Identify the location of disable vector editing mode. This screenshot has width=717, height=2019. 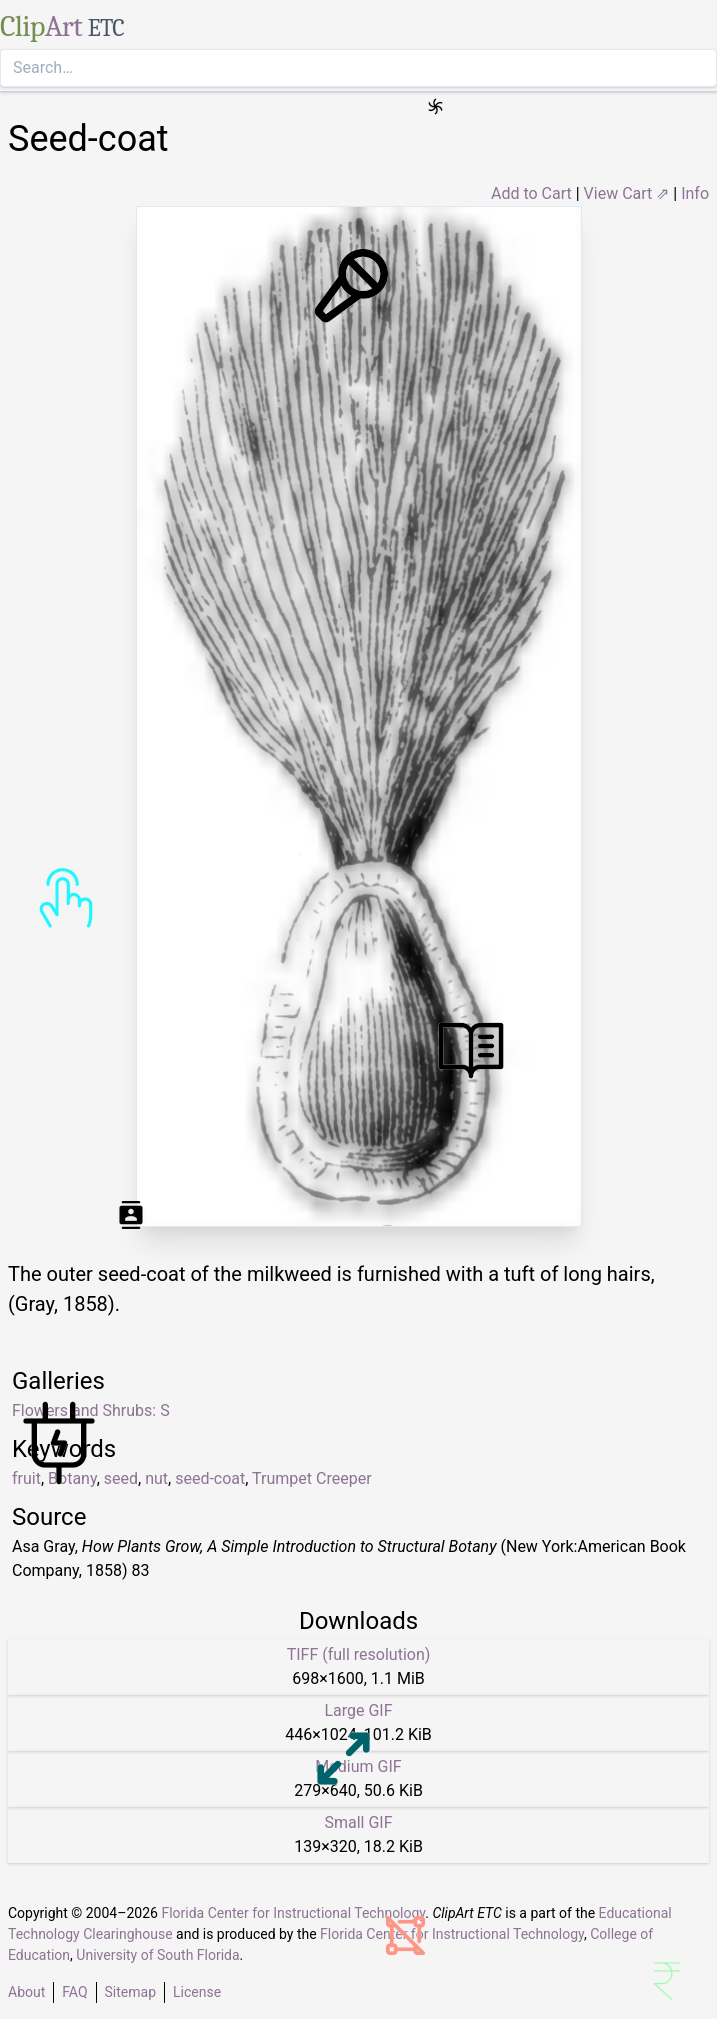
(405, 1935).